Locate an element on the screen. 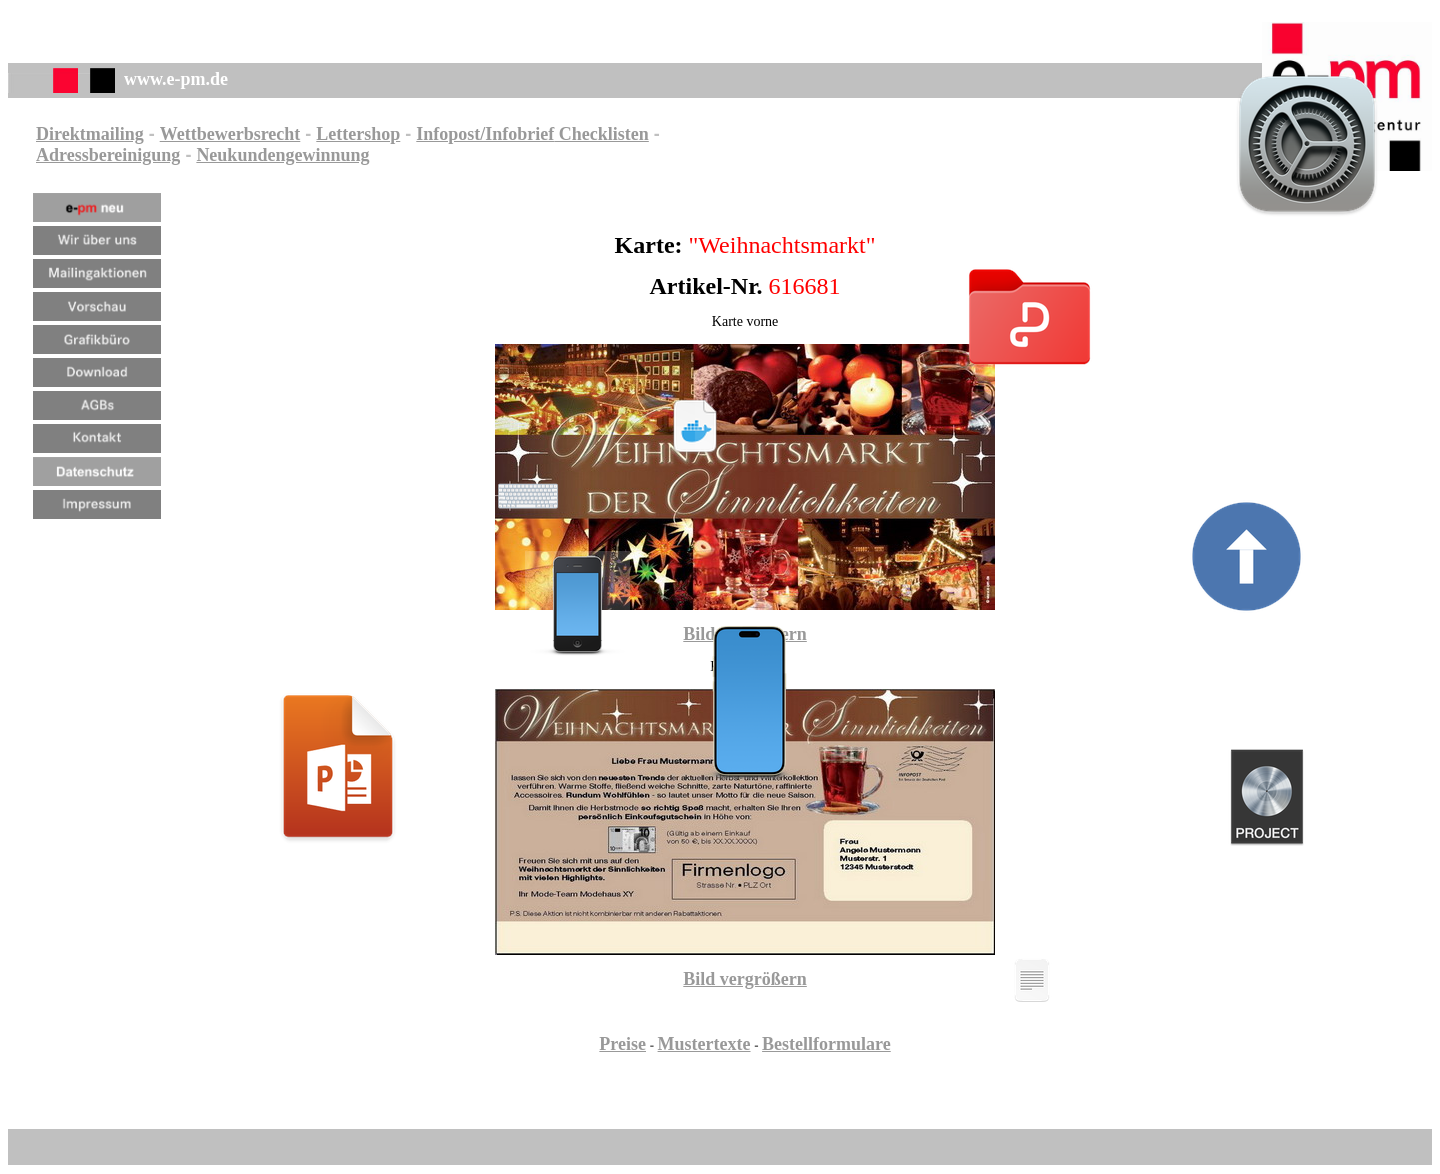 The height and width of the screenshot is (1174, 1440). open system settings or preferences is located at coordinates (1307, 144).